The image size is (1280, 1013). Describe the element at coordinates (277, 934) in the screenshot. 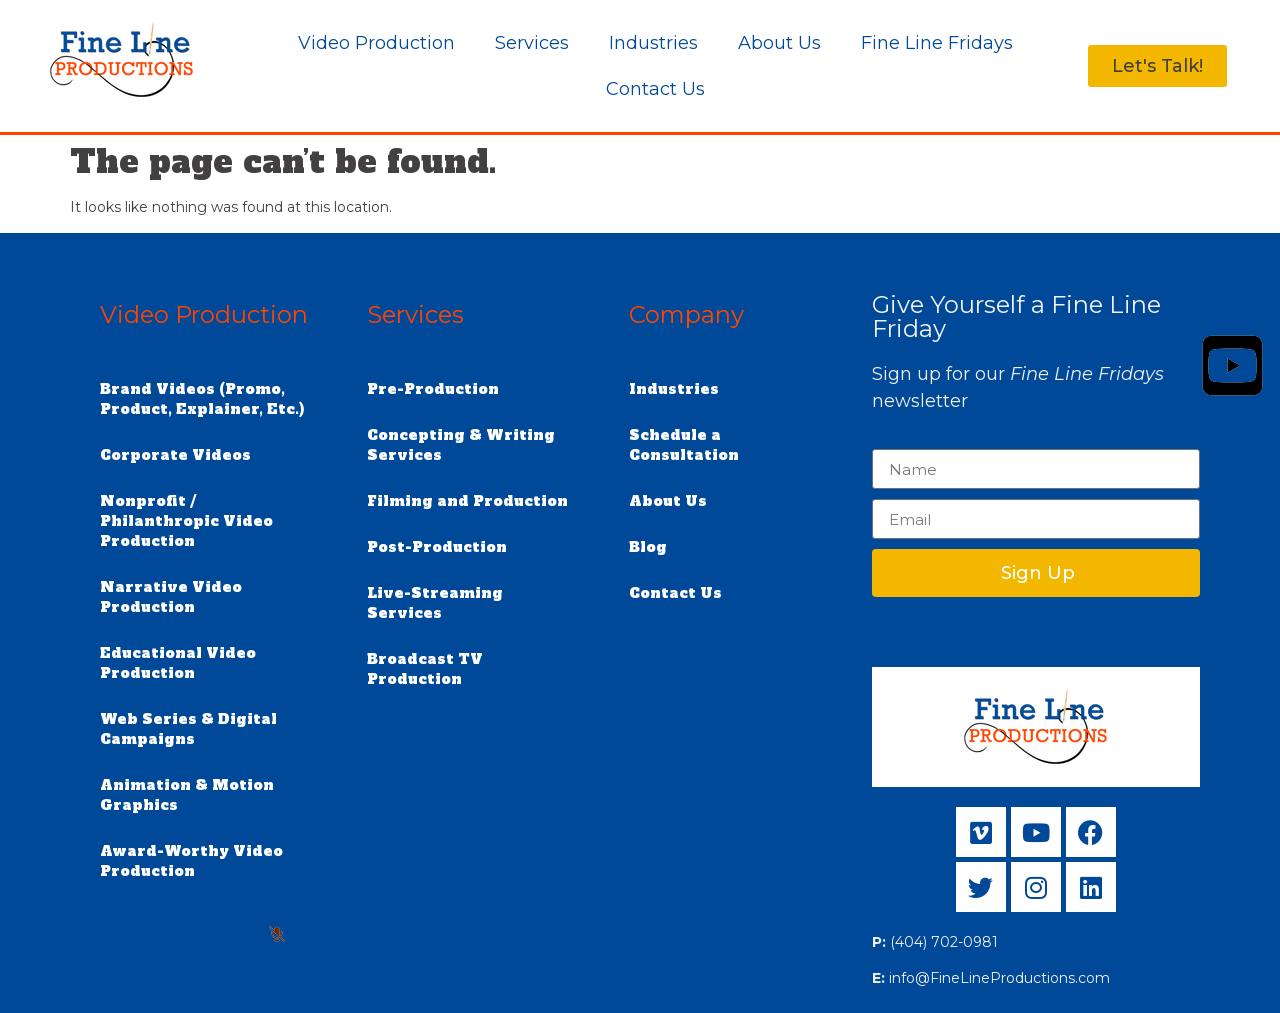

I see `mute your microphone` at that location.